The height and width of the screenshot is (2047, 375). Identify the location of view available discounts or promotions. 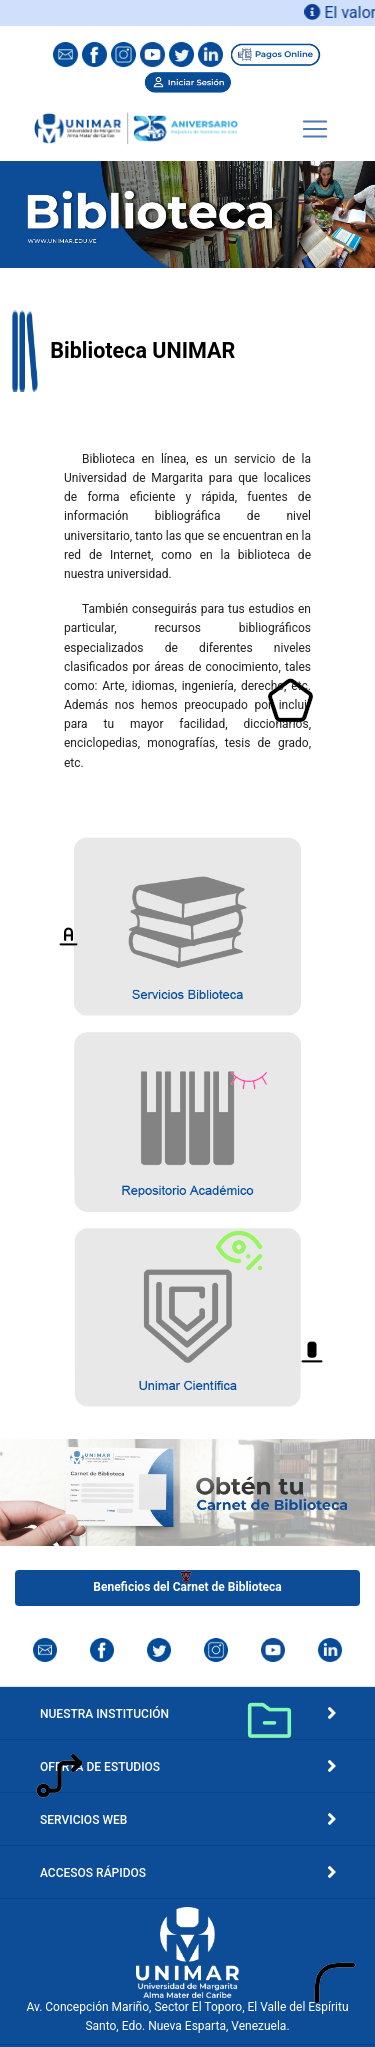
(239, 1247).